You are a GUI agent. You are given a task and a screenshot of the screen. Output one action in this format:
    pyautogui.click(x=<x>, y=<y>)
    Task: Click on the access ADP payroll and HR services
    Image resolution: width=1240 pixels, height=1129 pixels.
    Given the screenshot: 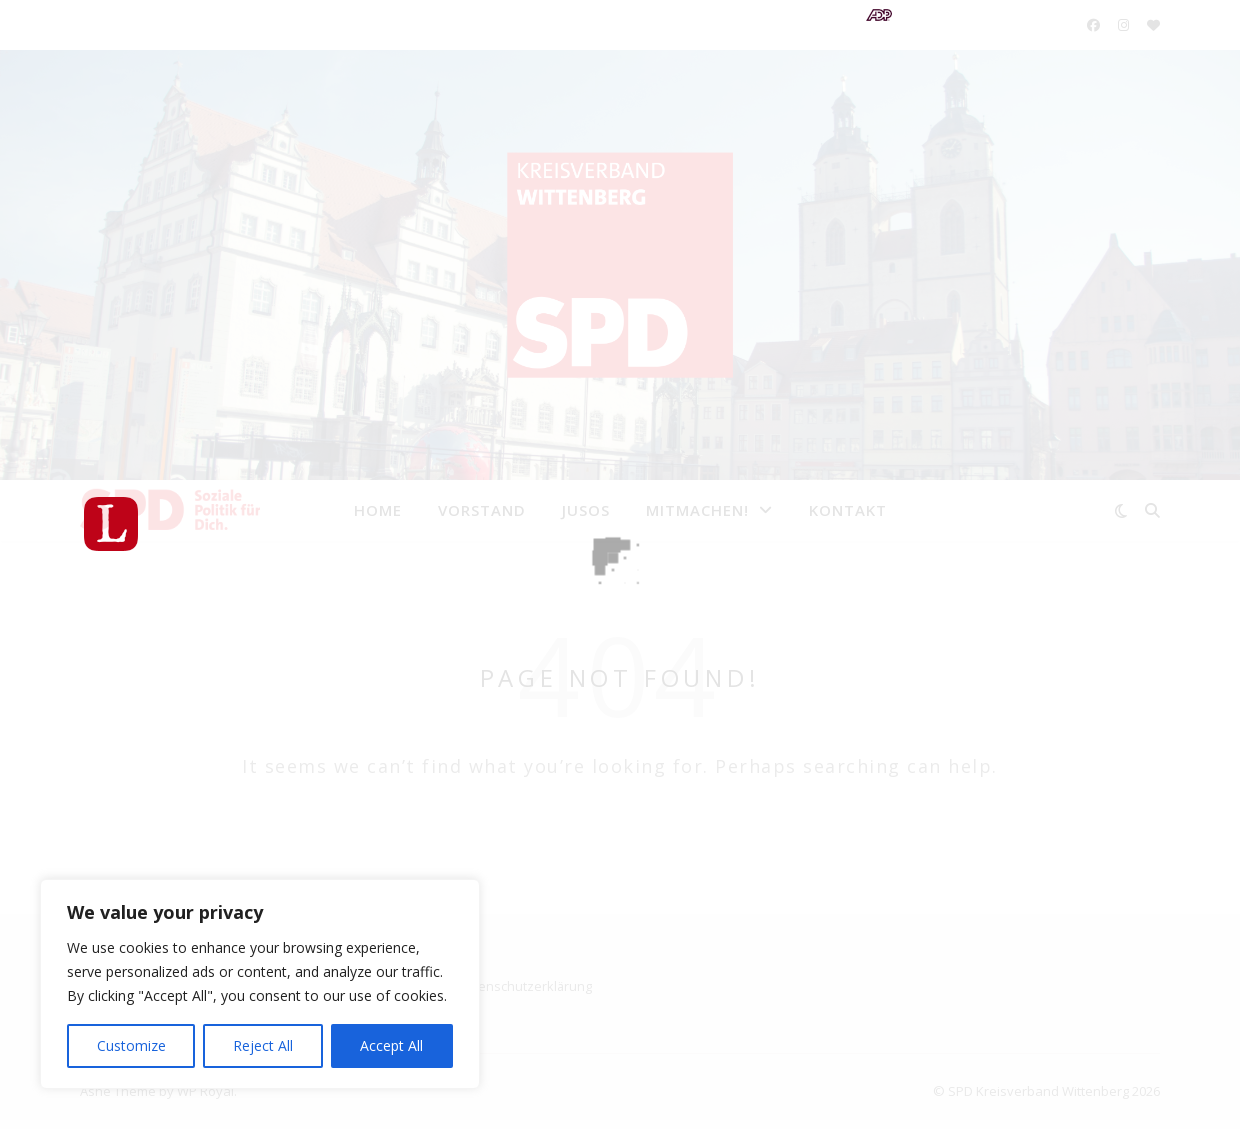 What is the action you would take?
    pyautogui.click(x=879, y=15)
    